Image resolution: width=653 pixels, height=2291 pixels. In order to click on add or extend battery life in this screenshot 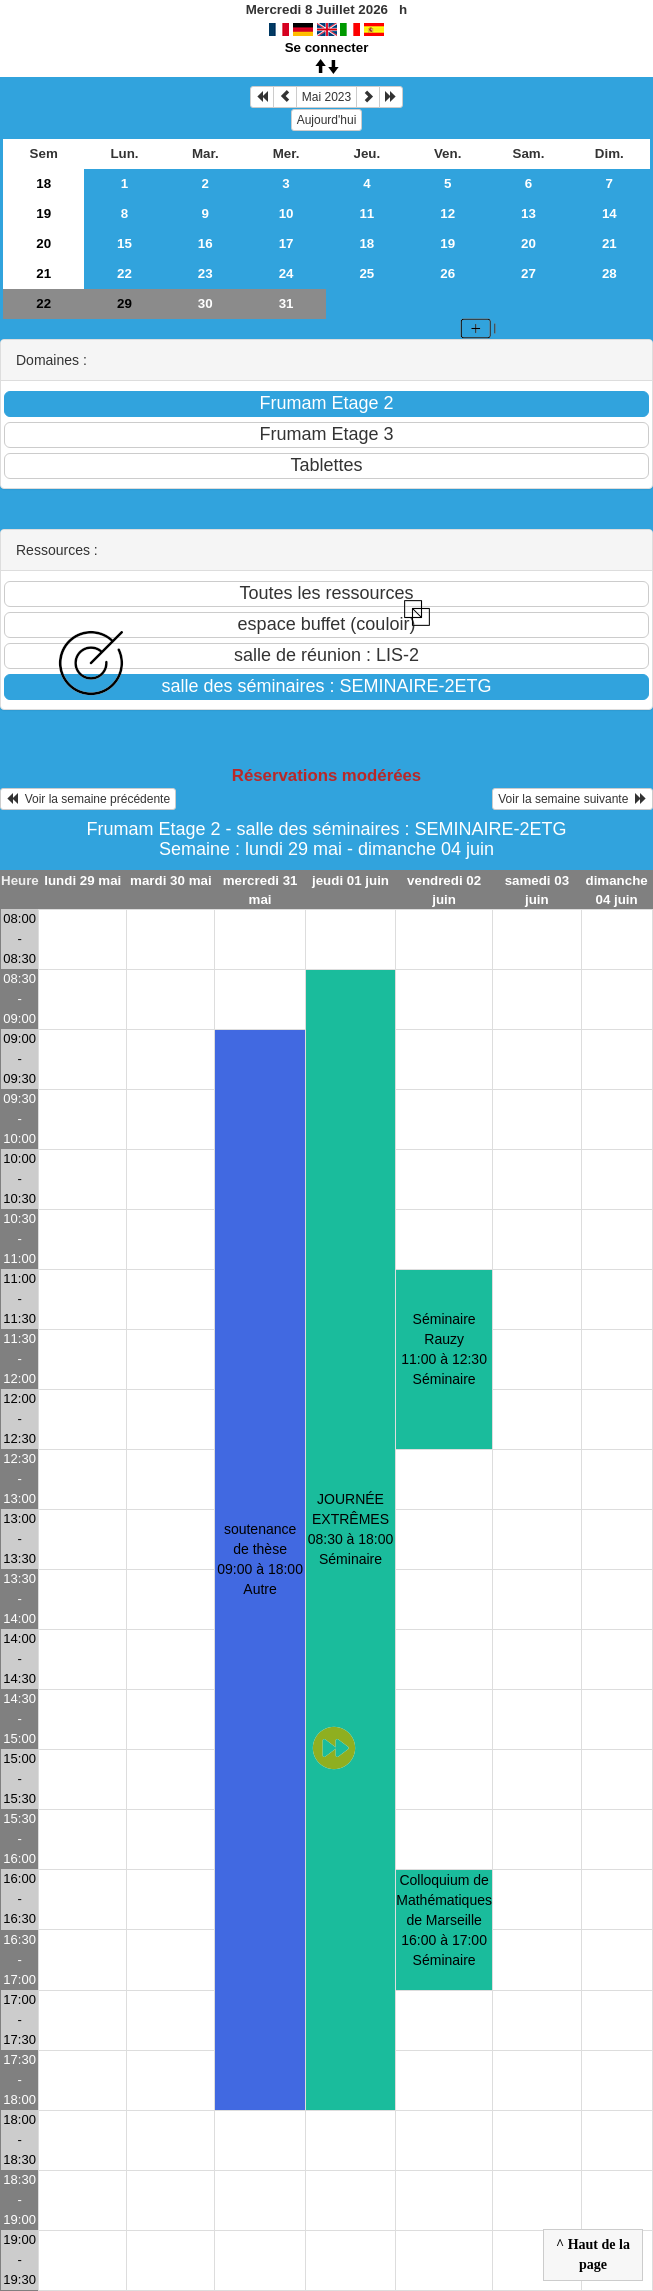, I will do `click(477, 328)`.